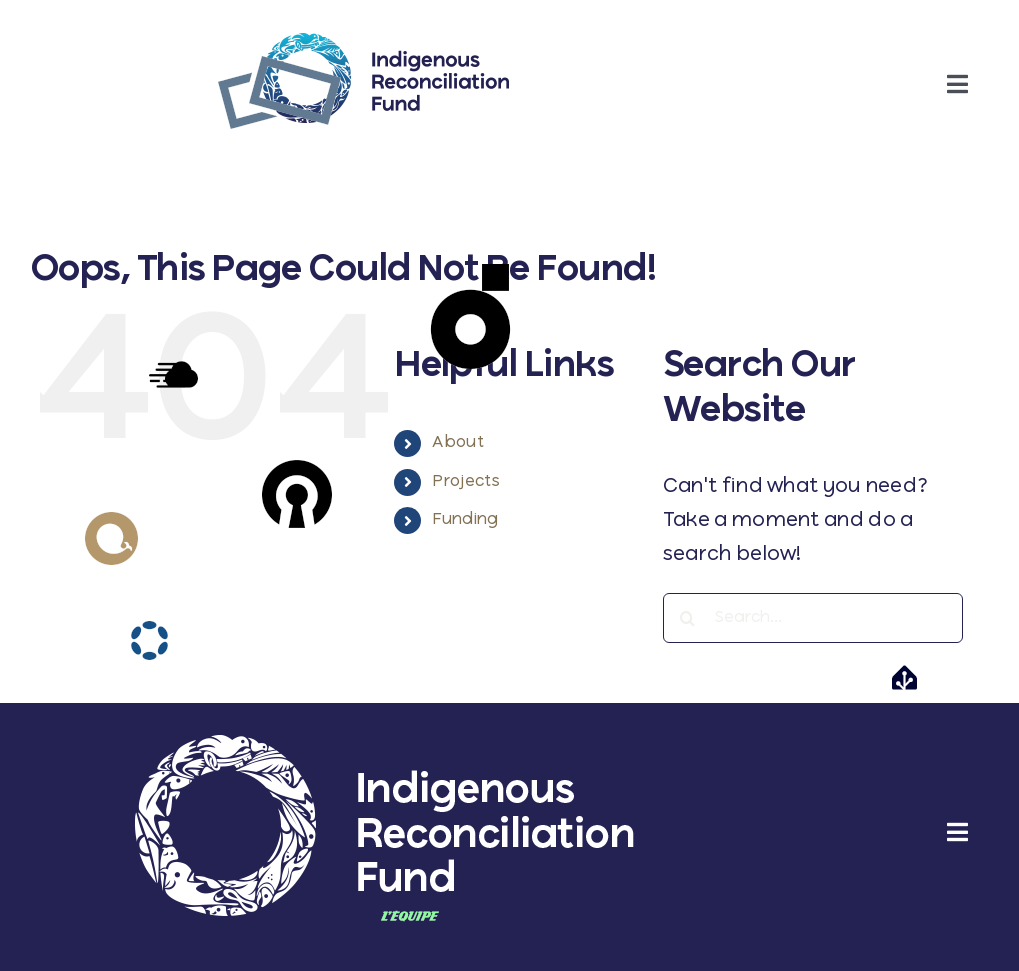 Image resolution: width=1019 pixels, height=971 pixels. Describe the element at coordinates (904, 677) in the screenshot. I see `open Home Assistant app` at that location.